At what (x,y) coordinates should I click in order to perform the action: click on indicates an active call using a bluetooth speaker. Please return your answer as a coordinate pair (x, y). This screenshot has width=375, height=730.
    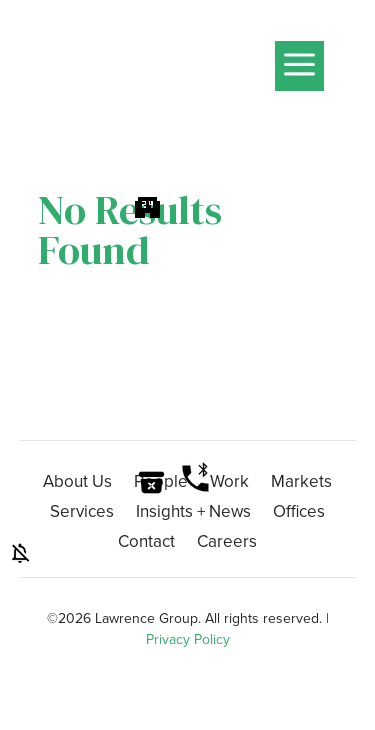
    Looking at the image, I should click on (195, 478).